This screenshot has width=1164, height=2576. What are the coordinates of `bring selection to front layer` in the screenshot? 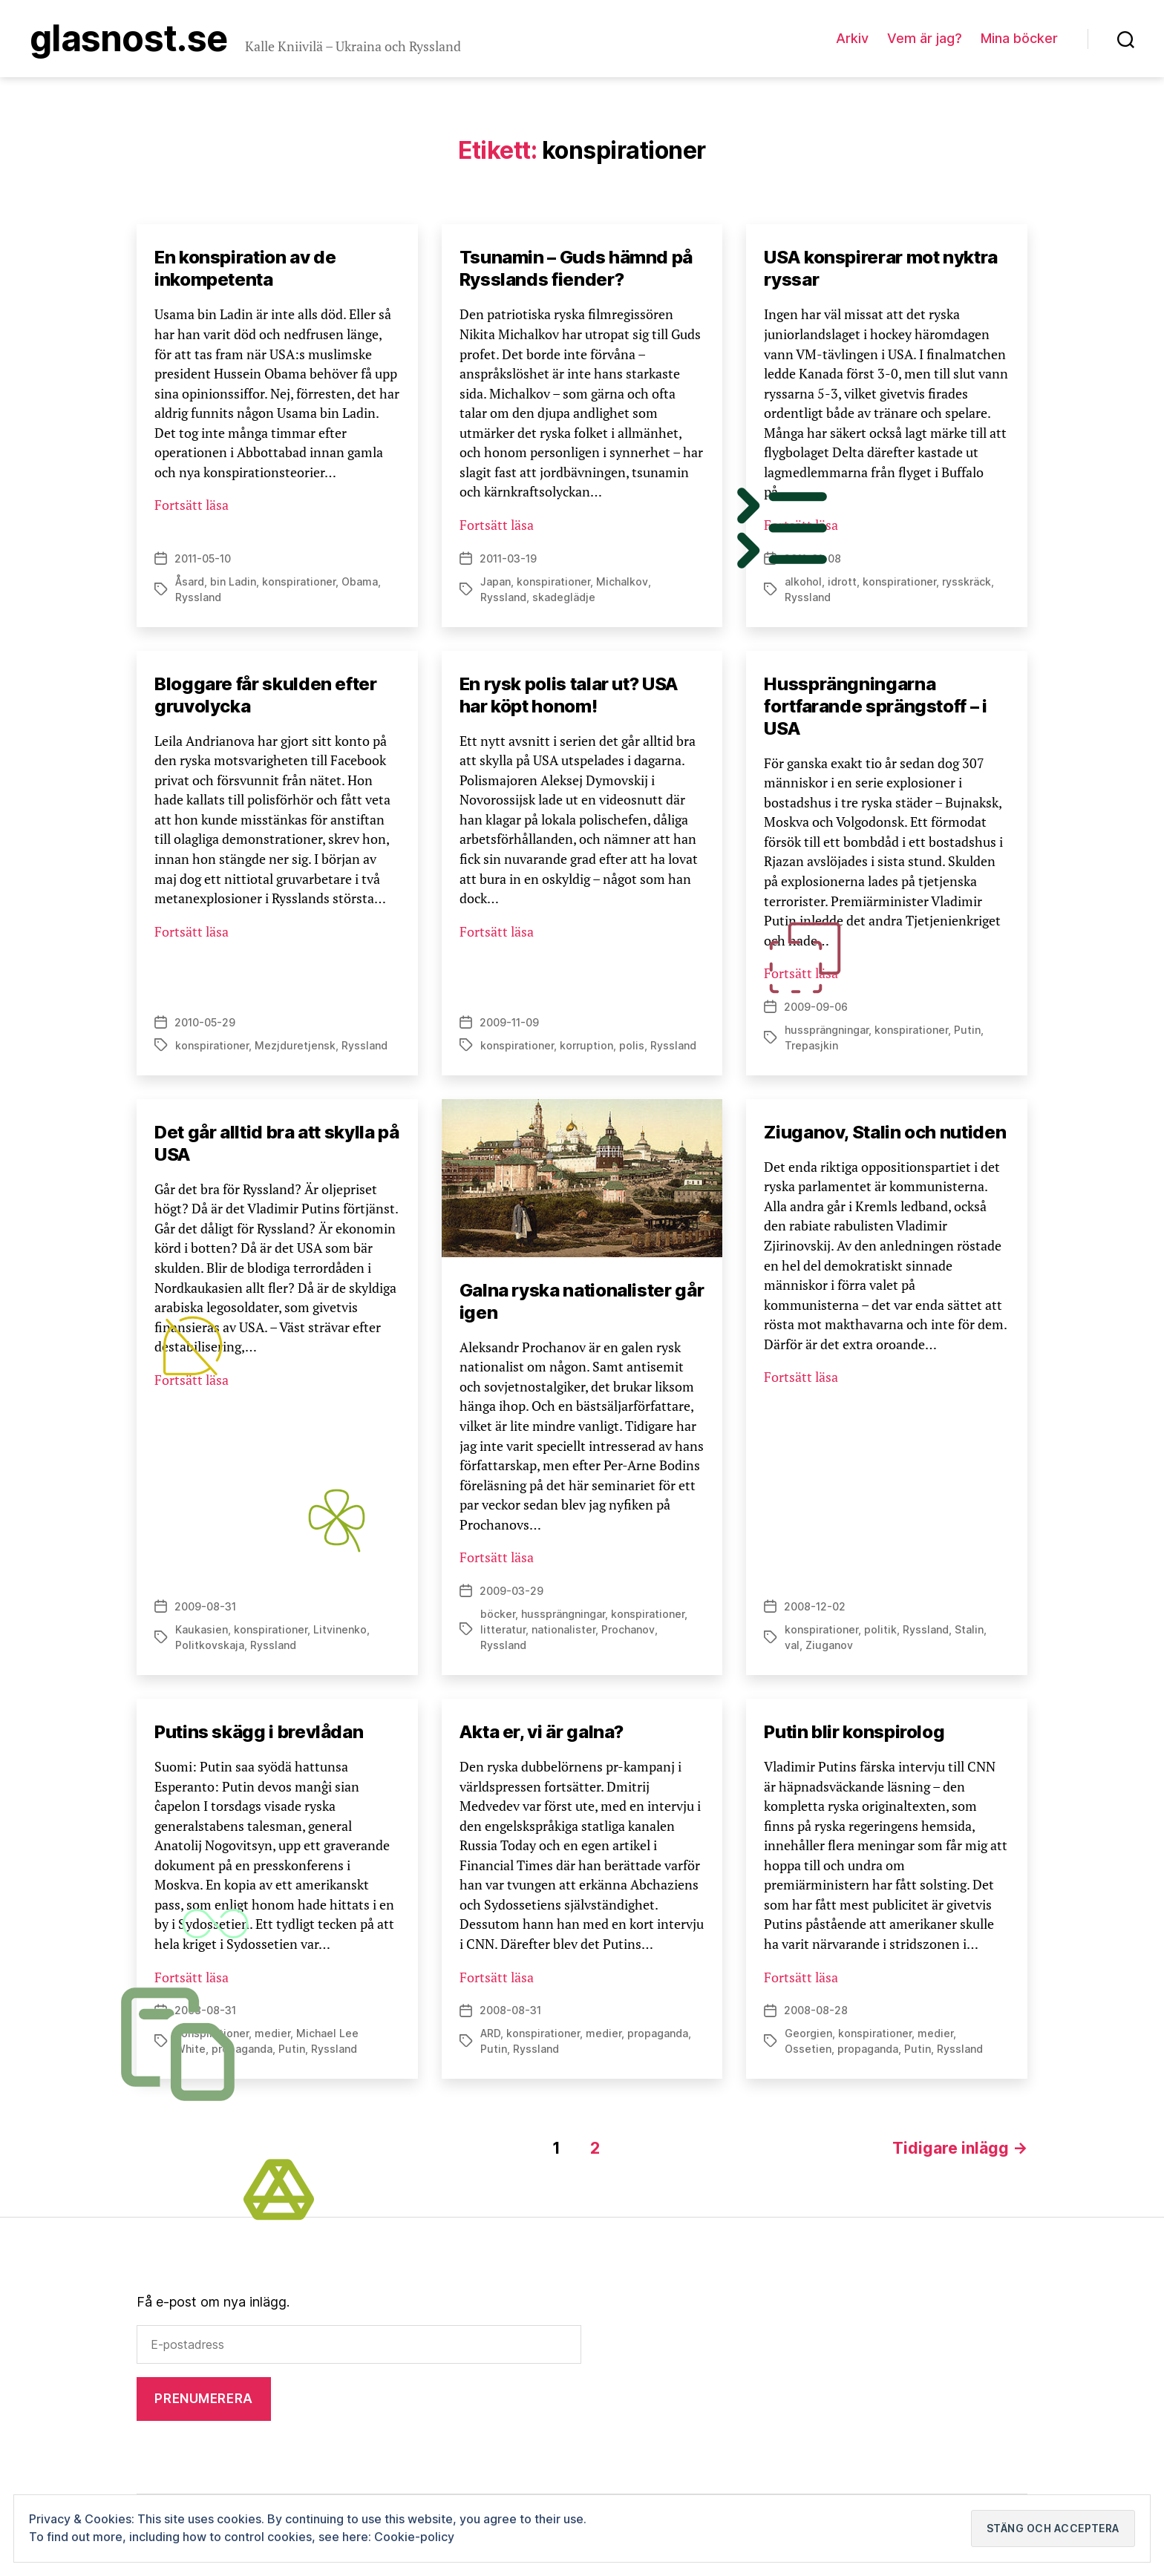 It's located at (805, 957).